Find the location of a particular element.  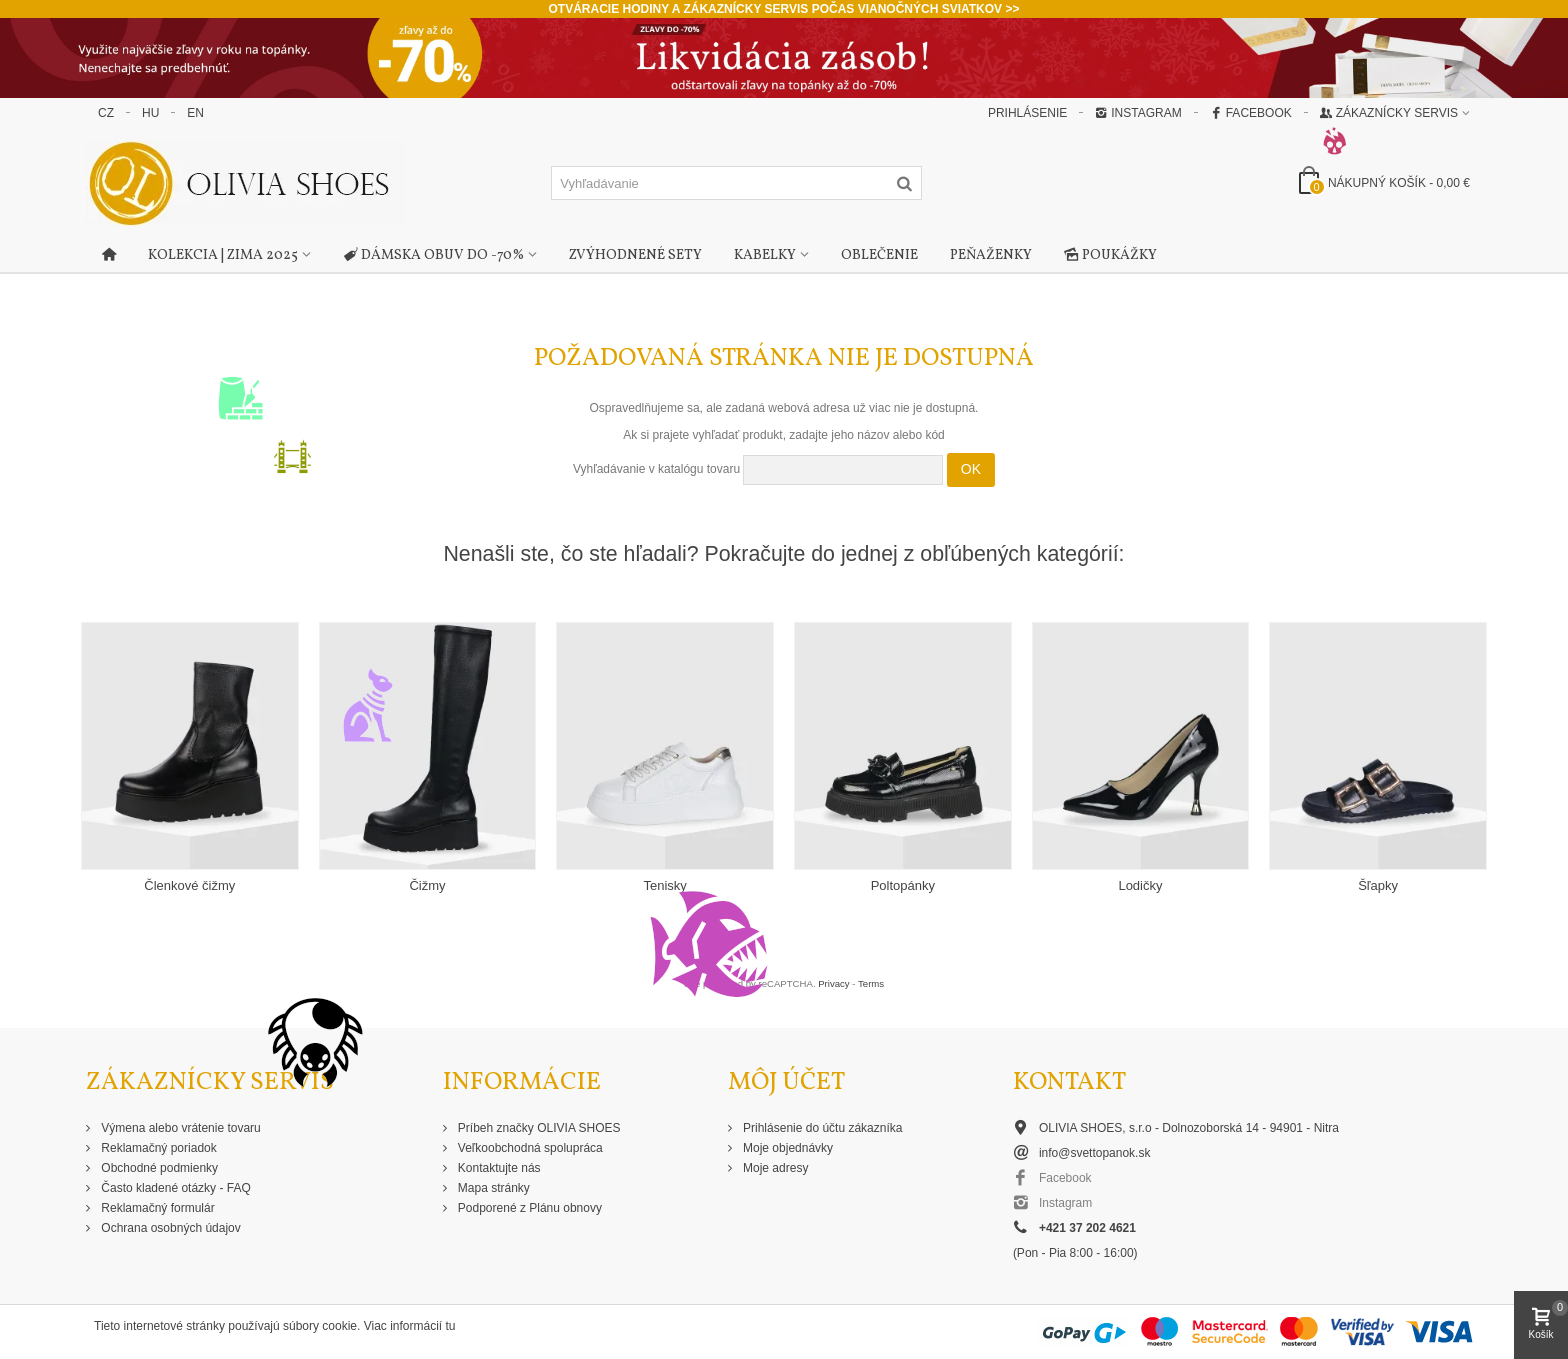

indicates a dangerous creature or hazard in a game is located at coordinates (709, 944).